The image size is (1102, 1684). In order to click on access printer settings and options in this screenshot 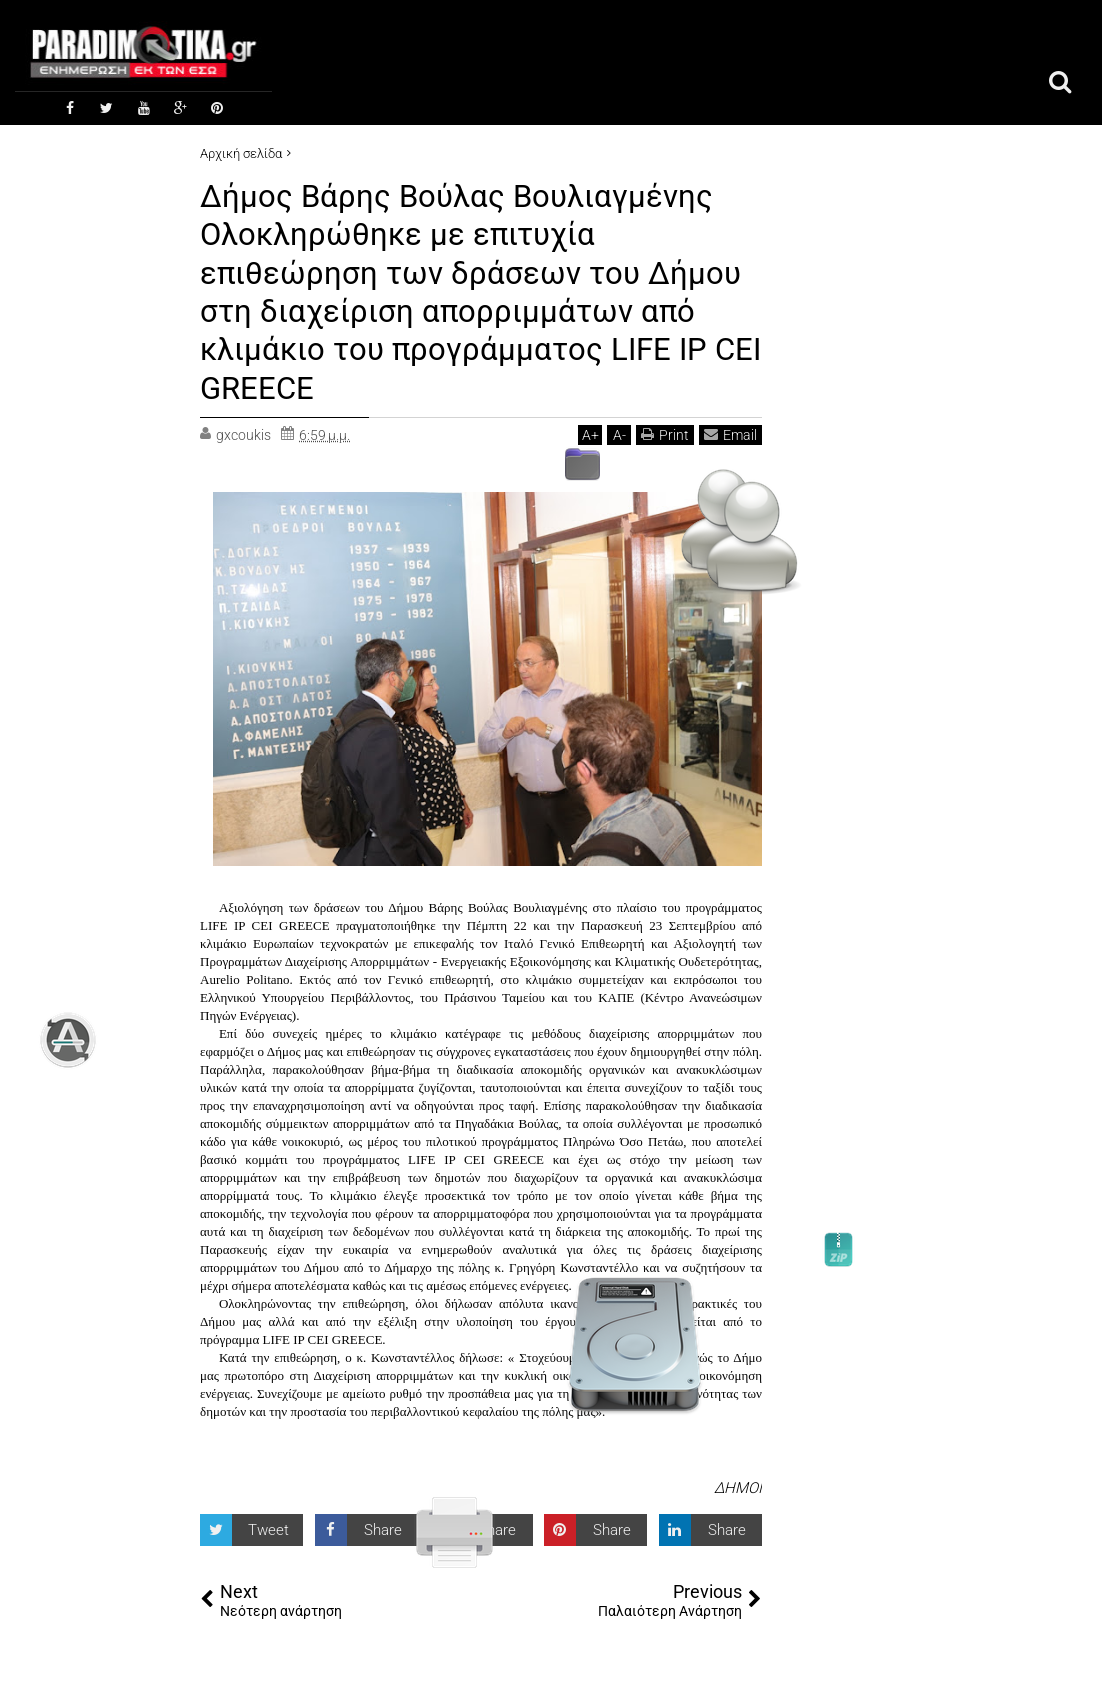, I will do `click(454, 1532)`.